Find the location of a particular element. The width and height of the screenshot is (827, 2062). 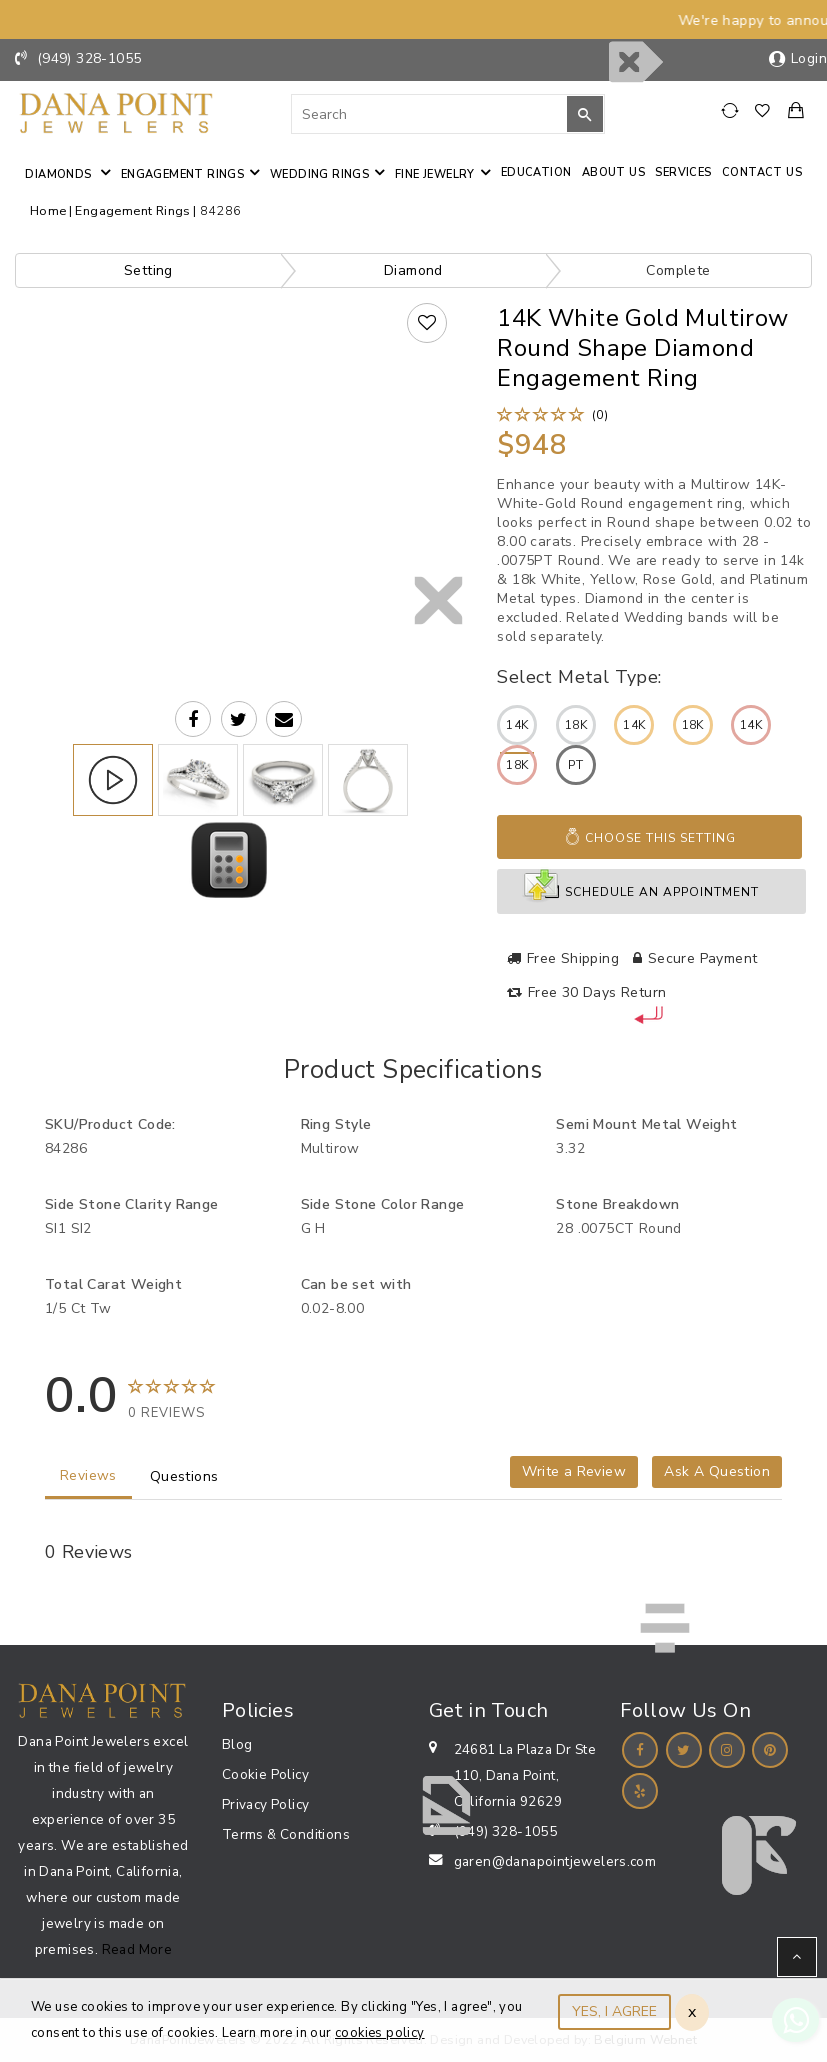

reply to all recipients of an email is located at coordinates (648, 1013).